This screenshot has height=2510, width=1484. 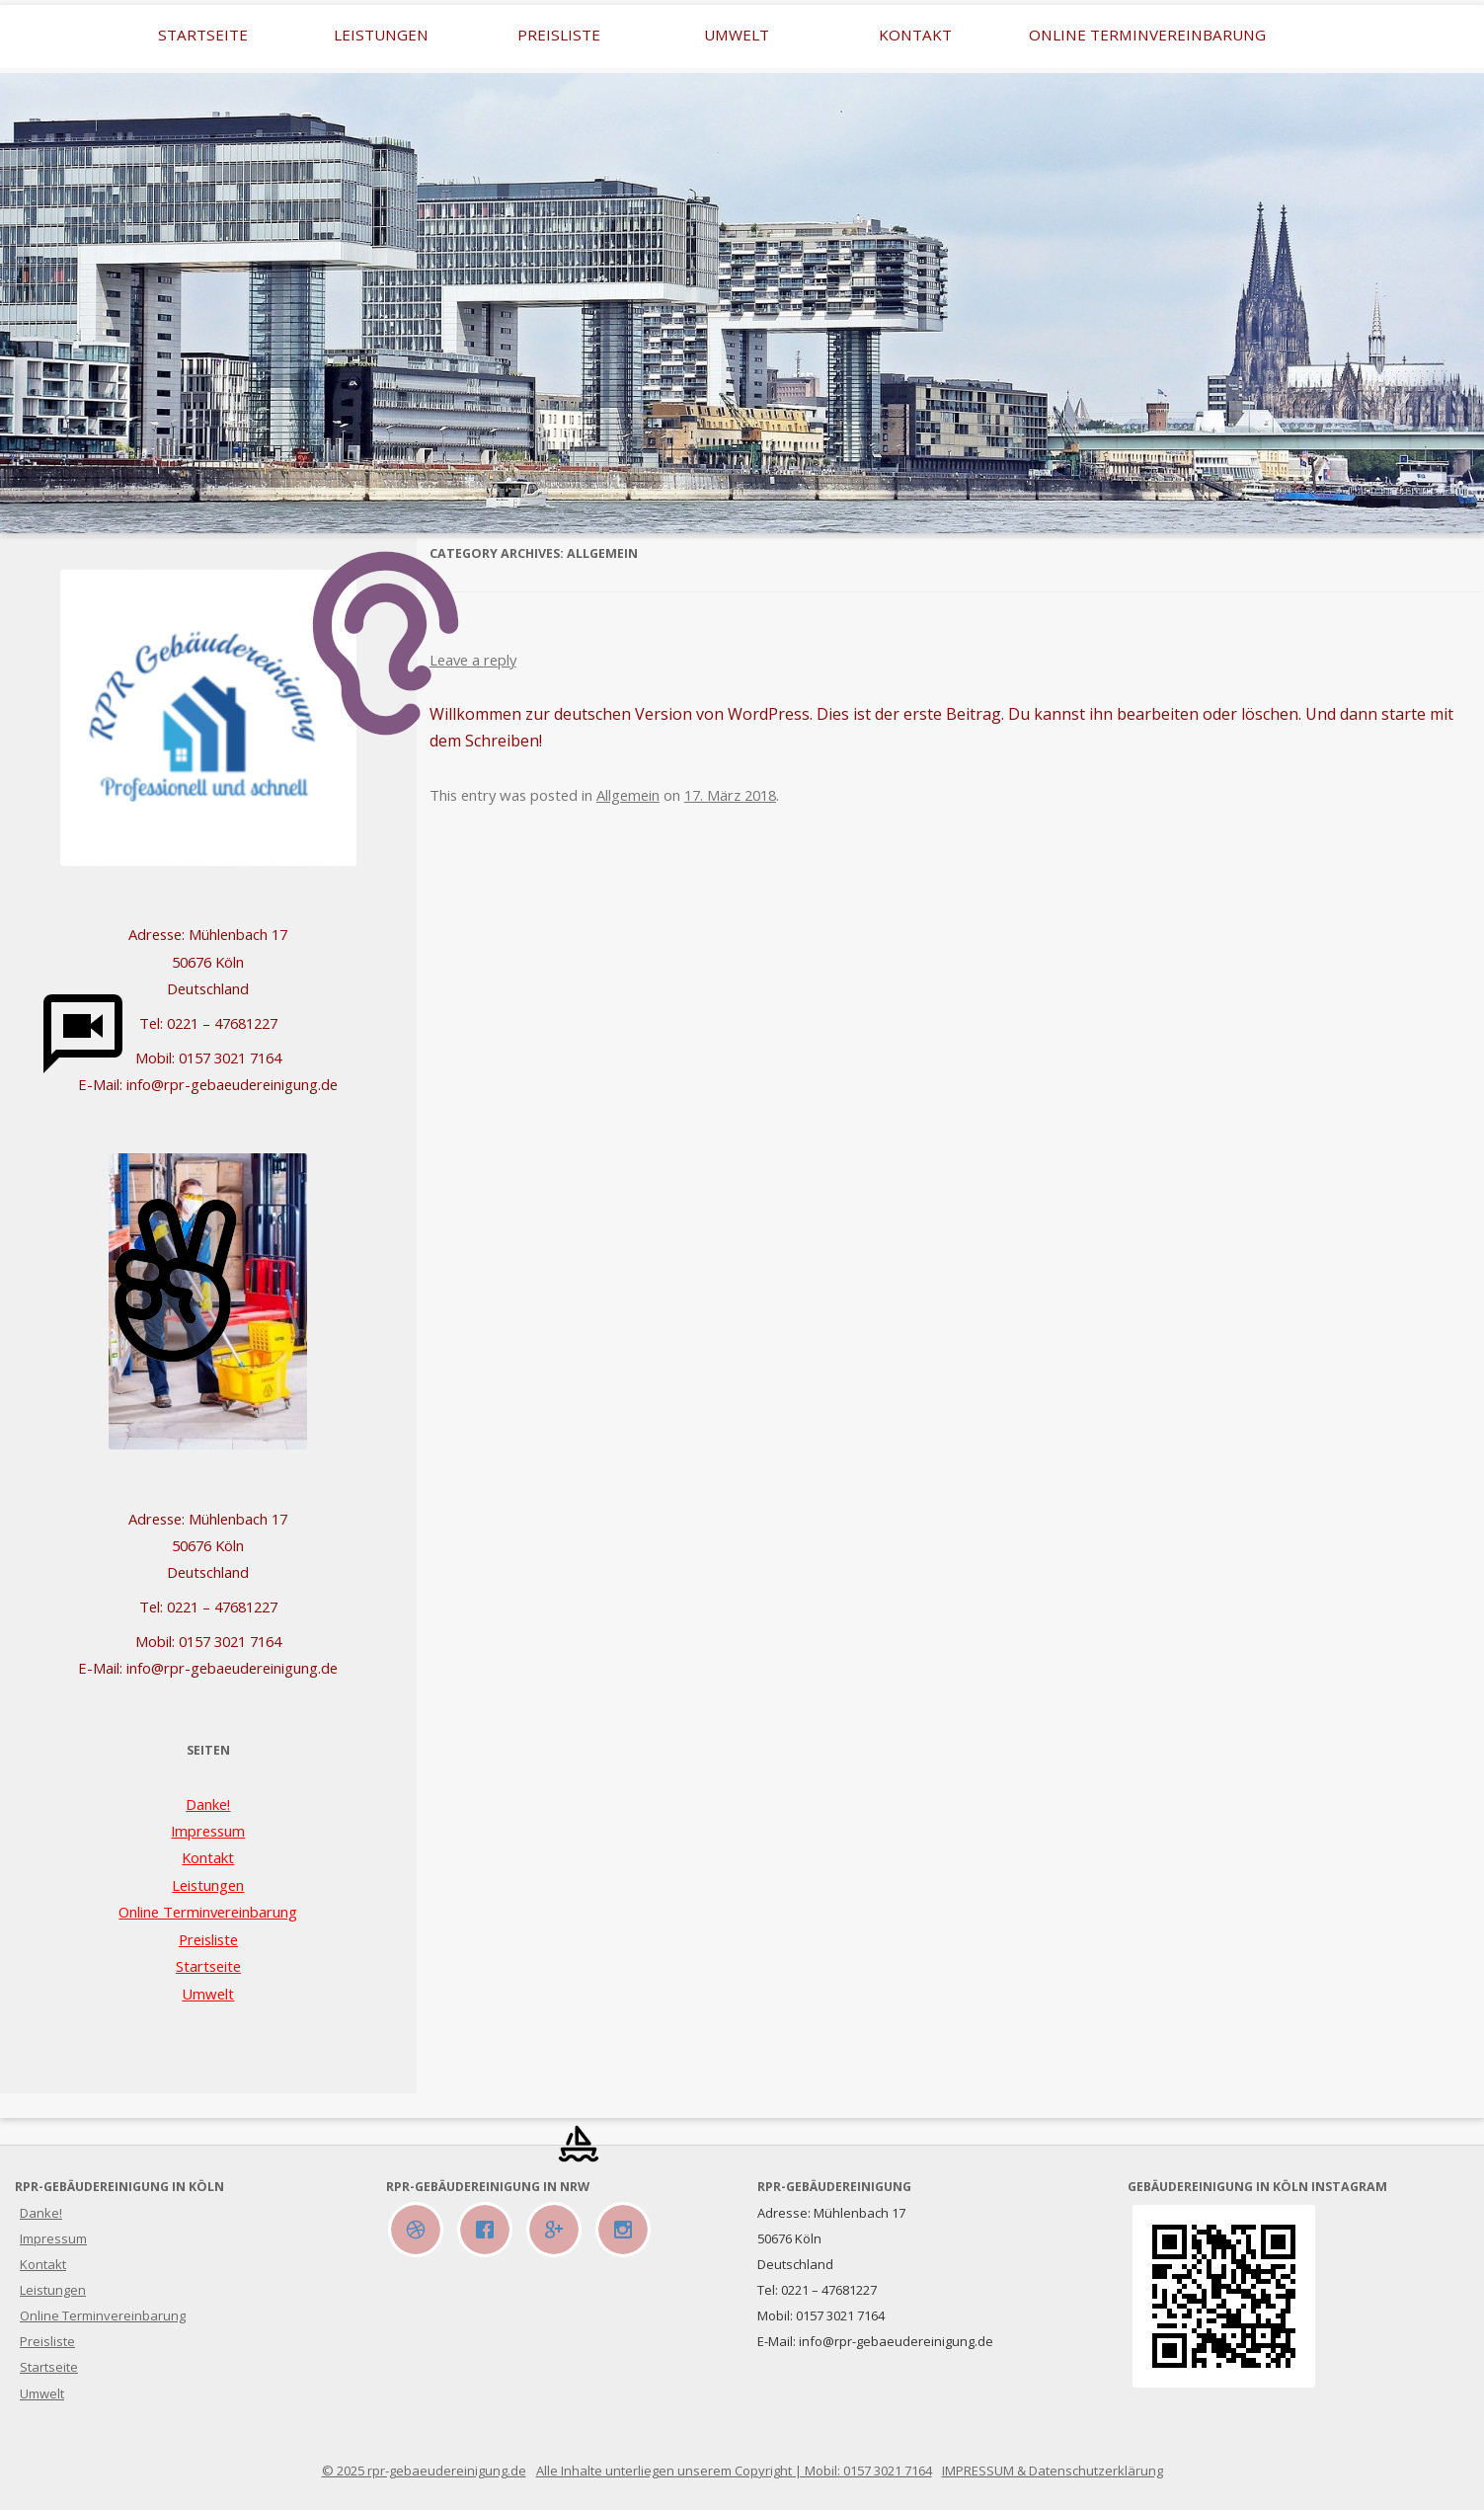 I want to click on access sailing or boating features, so click(x=579, y=2144).